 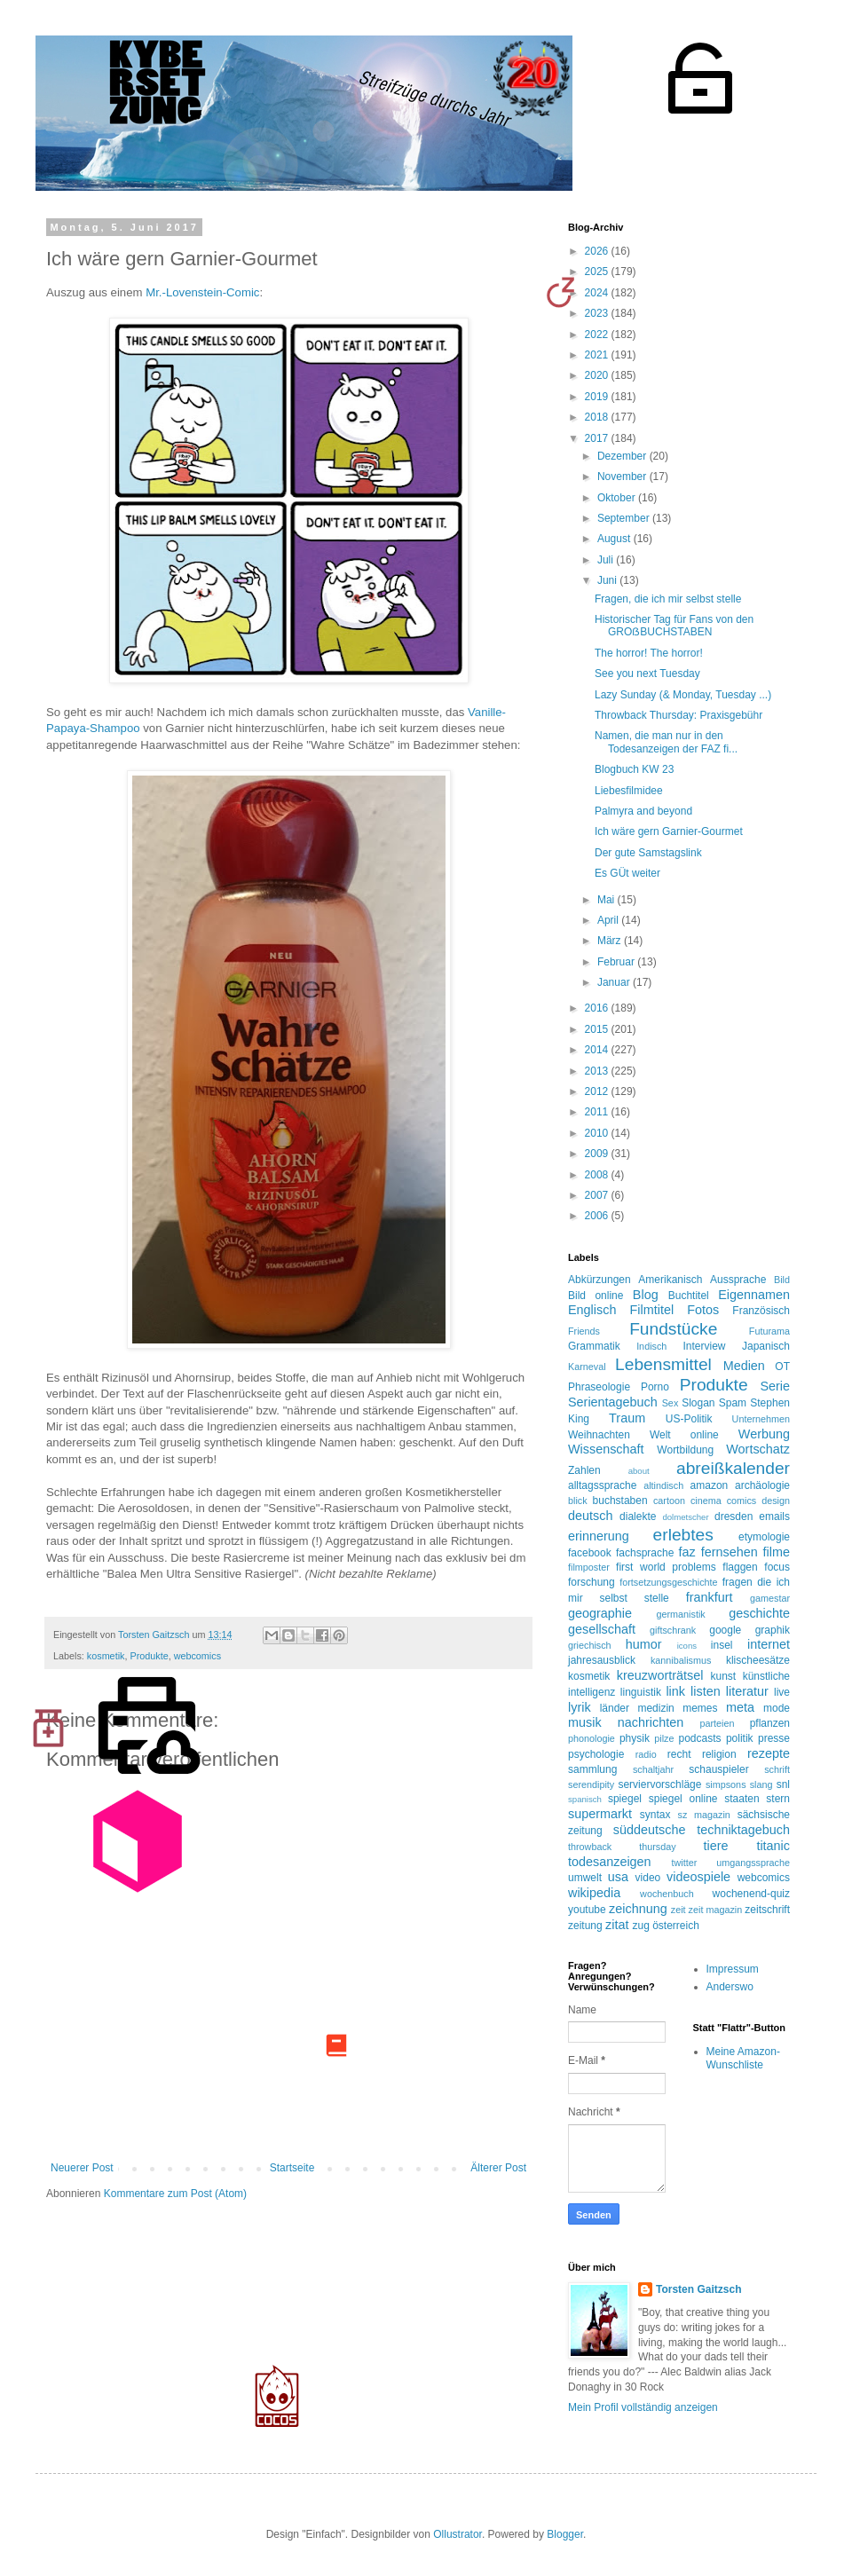 I want to click on open chat or messaging, so click(x=159, y=377).